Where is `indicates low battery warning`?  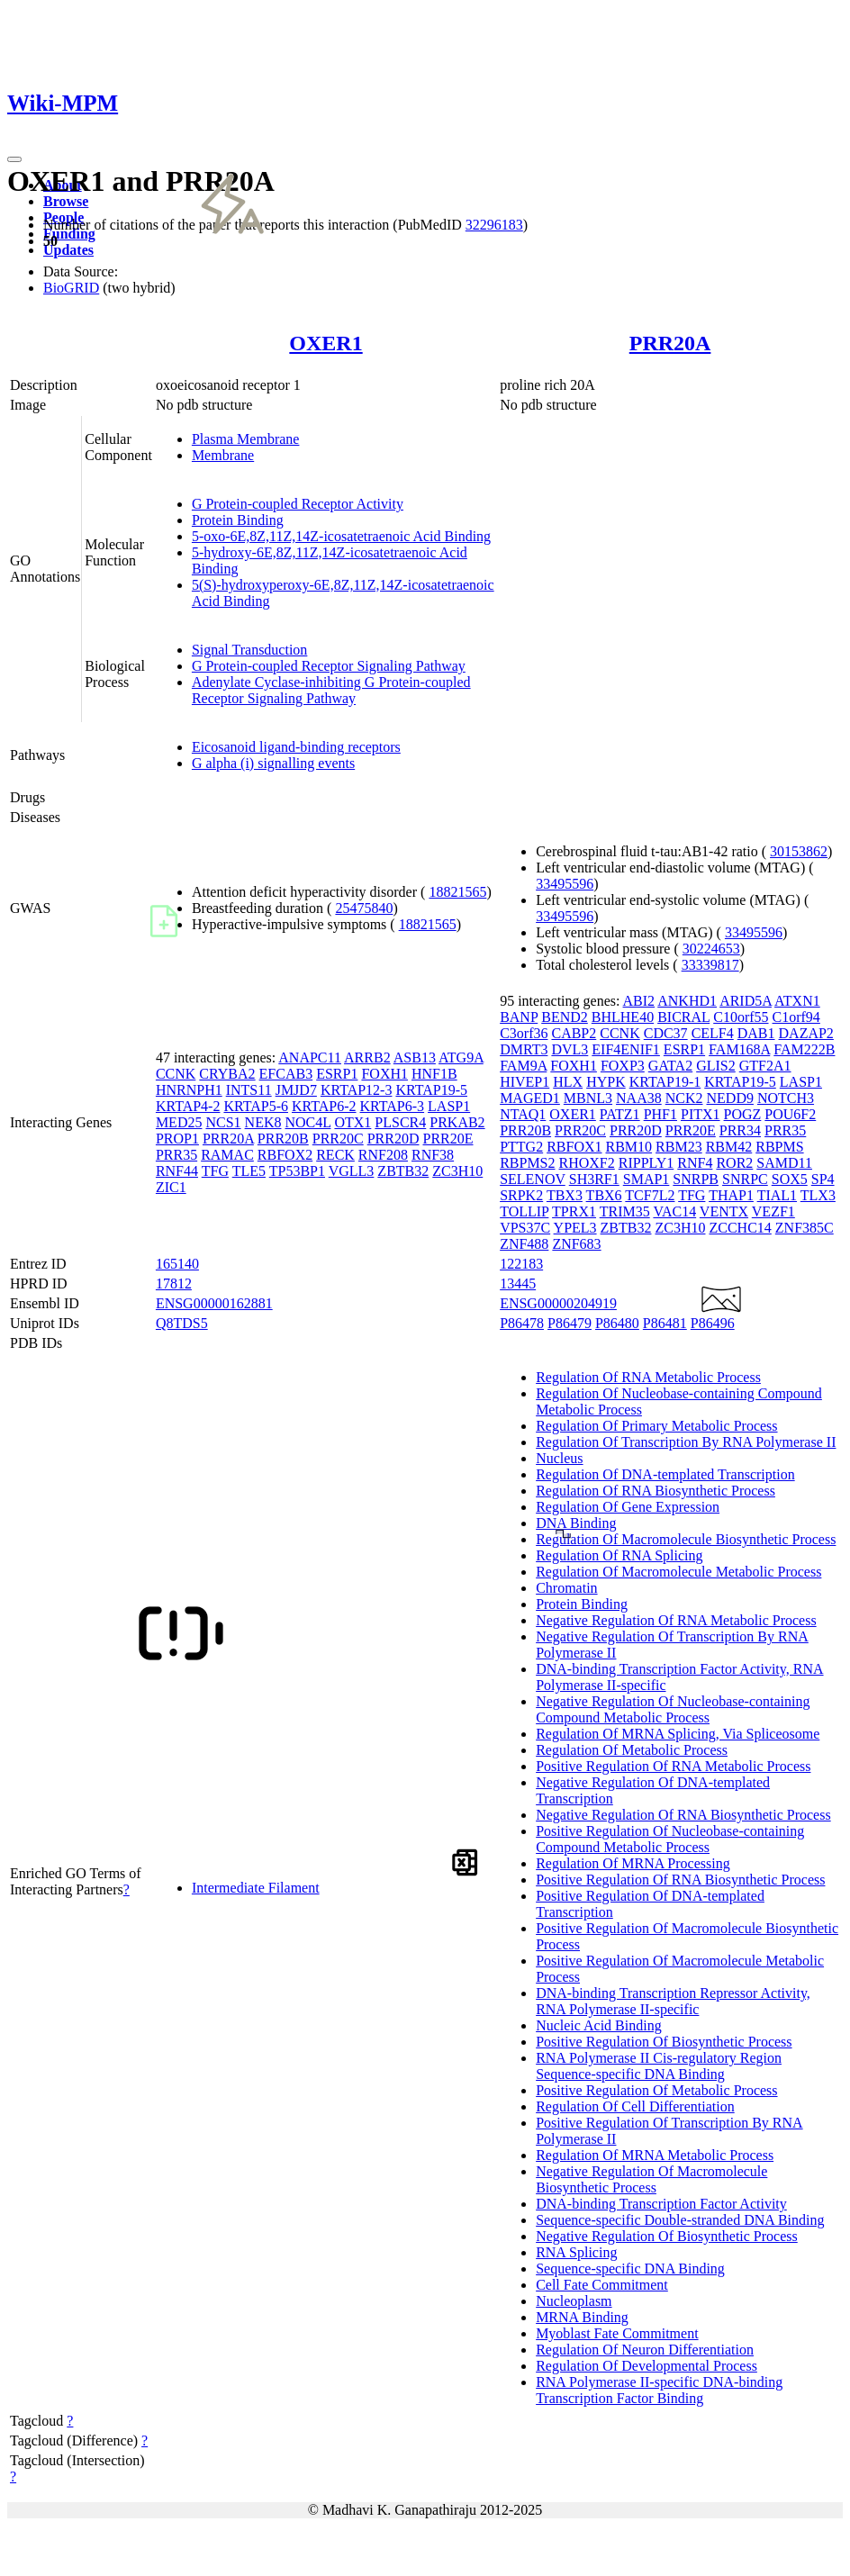 indicates low battery warning is located at coordinates (181, 1633).